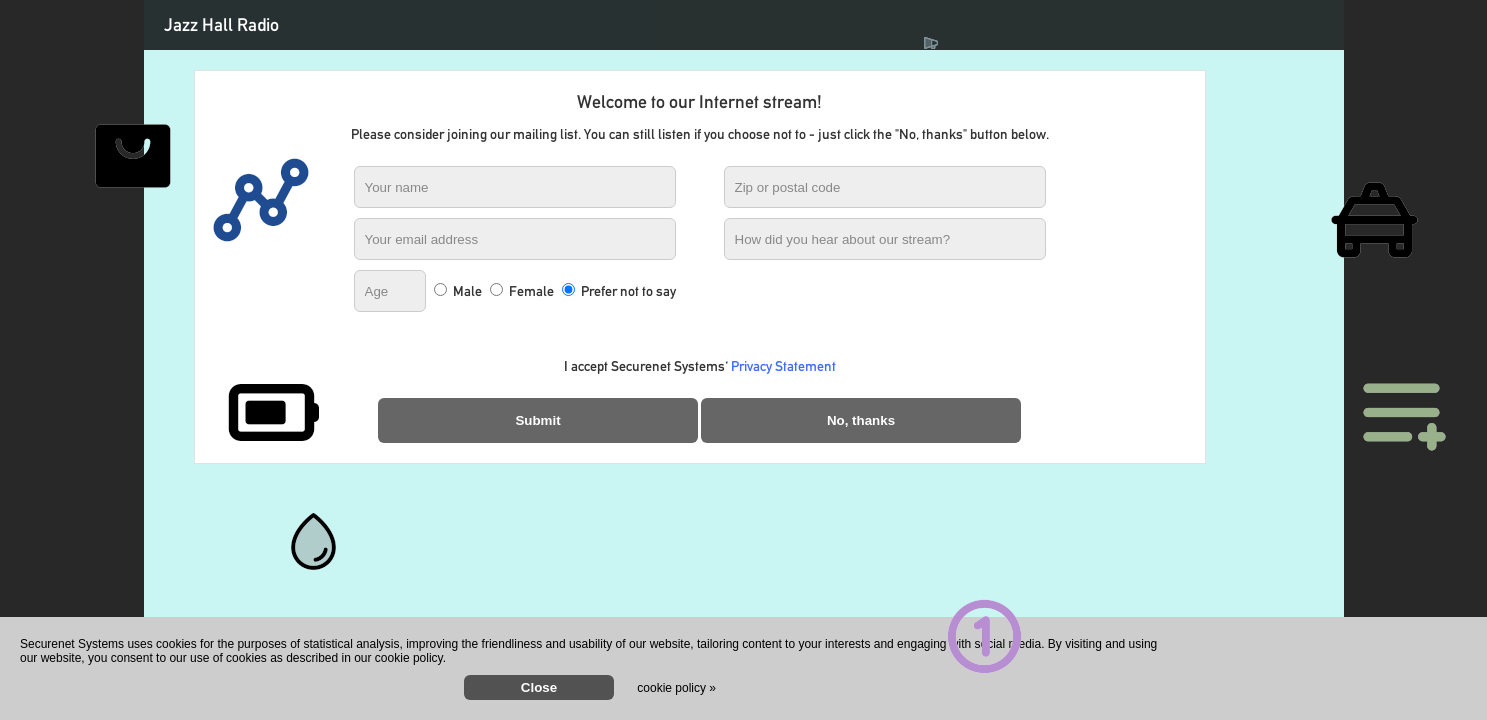  I want to click on view connected data points or nodes, so click(261, 200).